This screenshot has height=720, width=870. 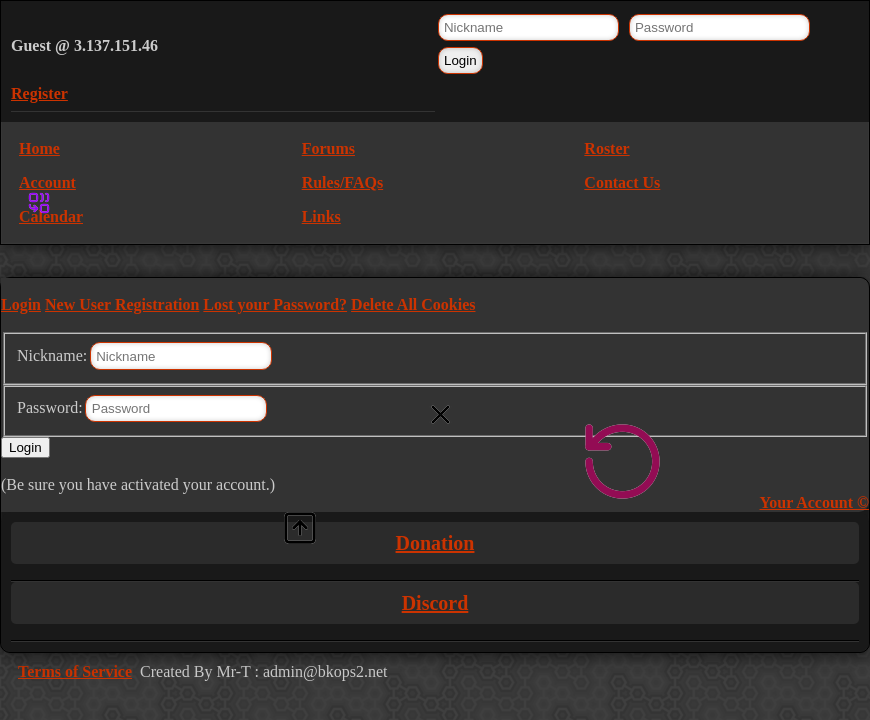 I want to click on upload a file or image, so click(x=300, y=528).